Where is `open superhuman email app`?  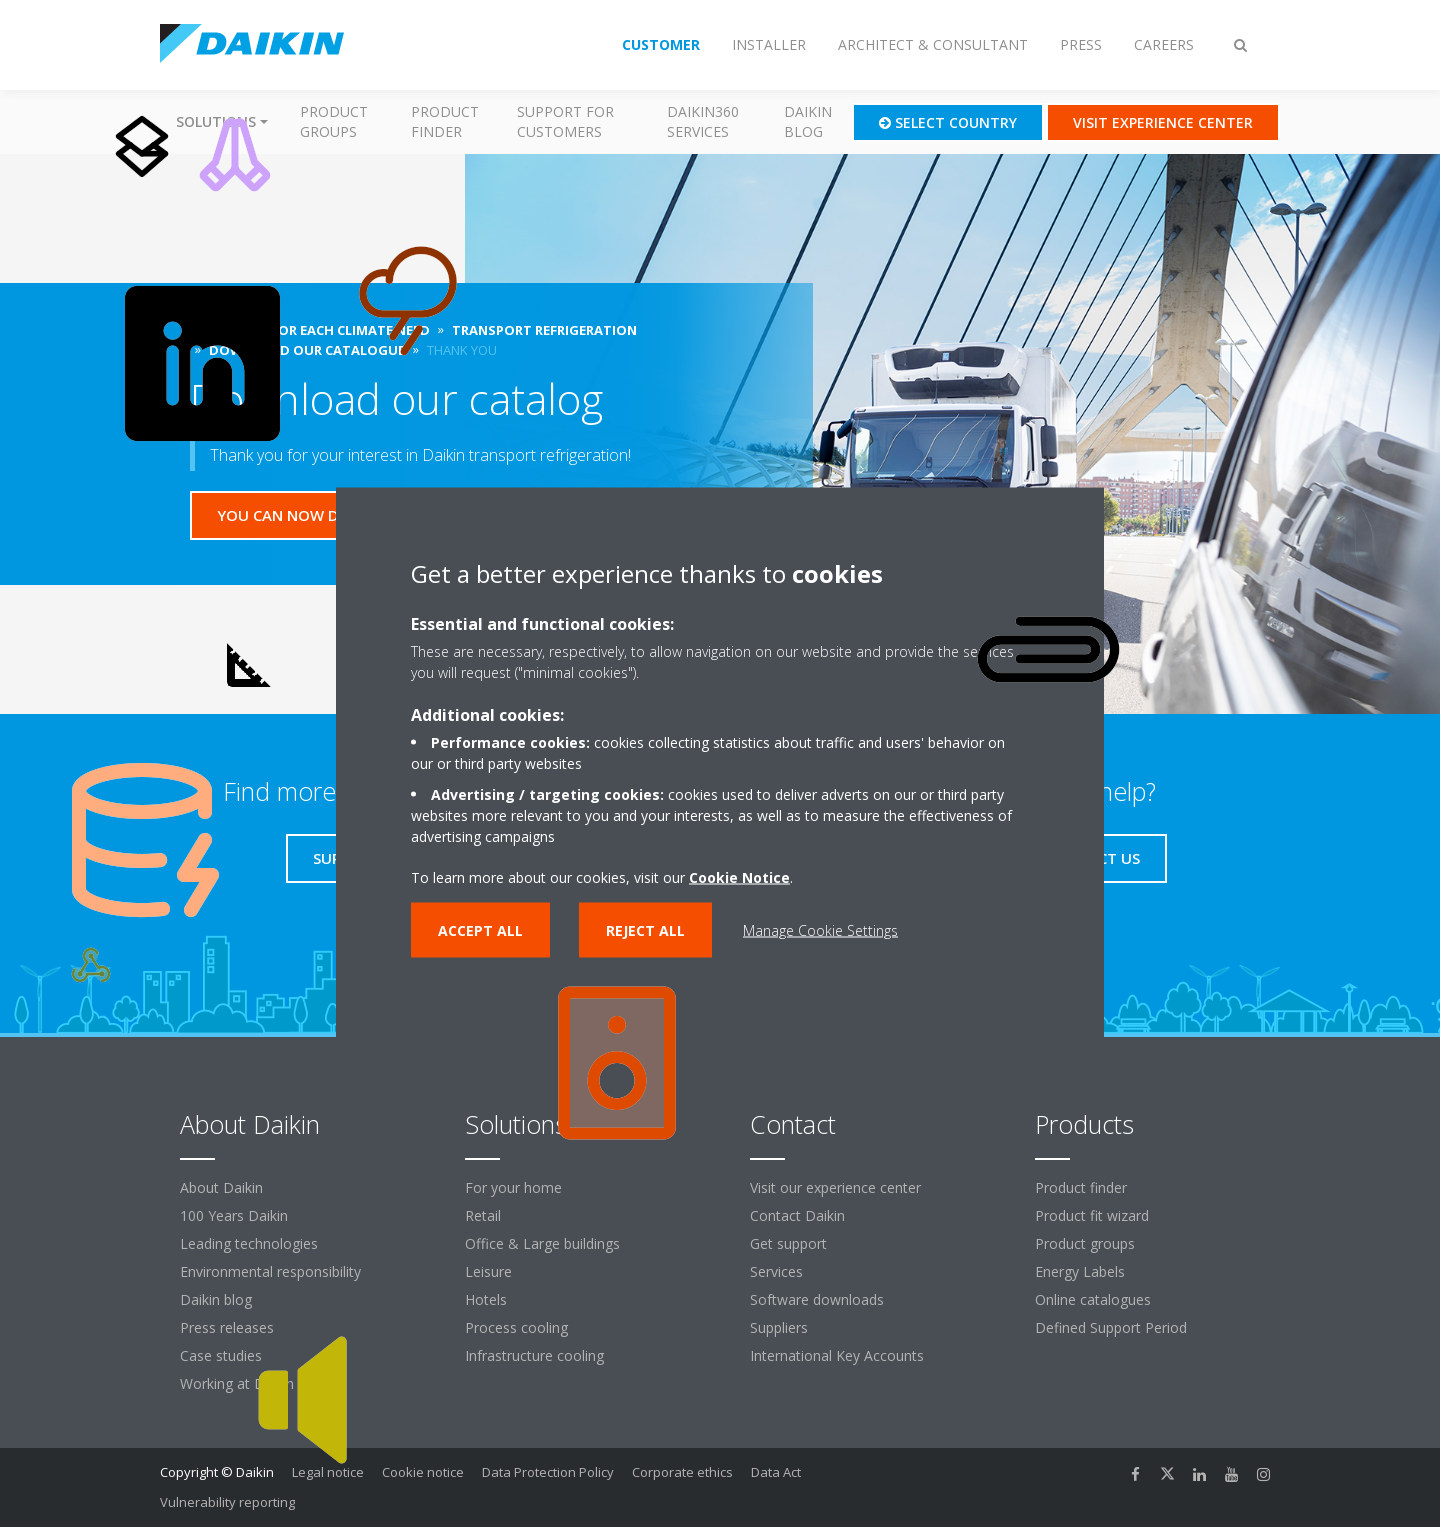
open superhuman email app is located at coordinates (142, 145).